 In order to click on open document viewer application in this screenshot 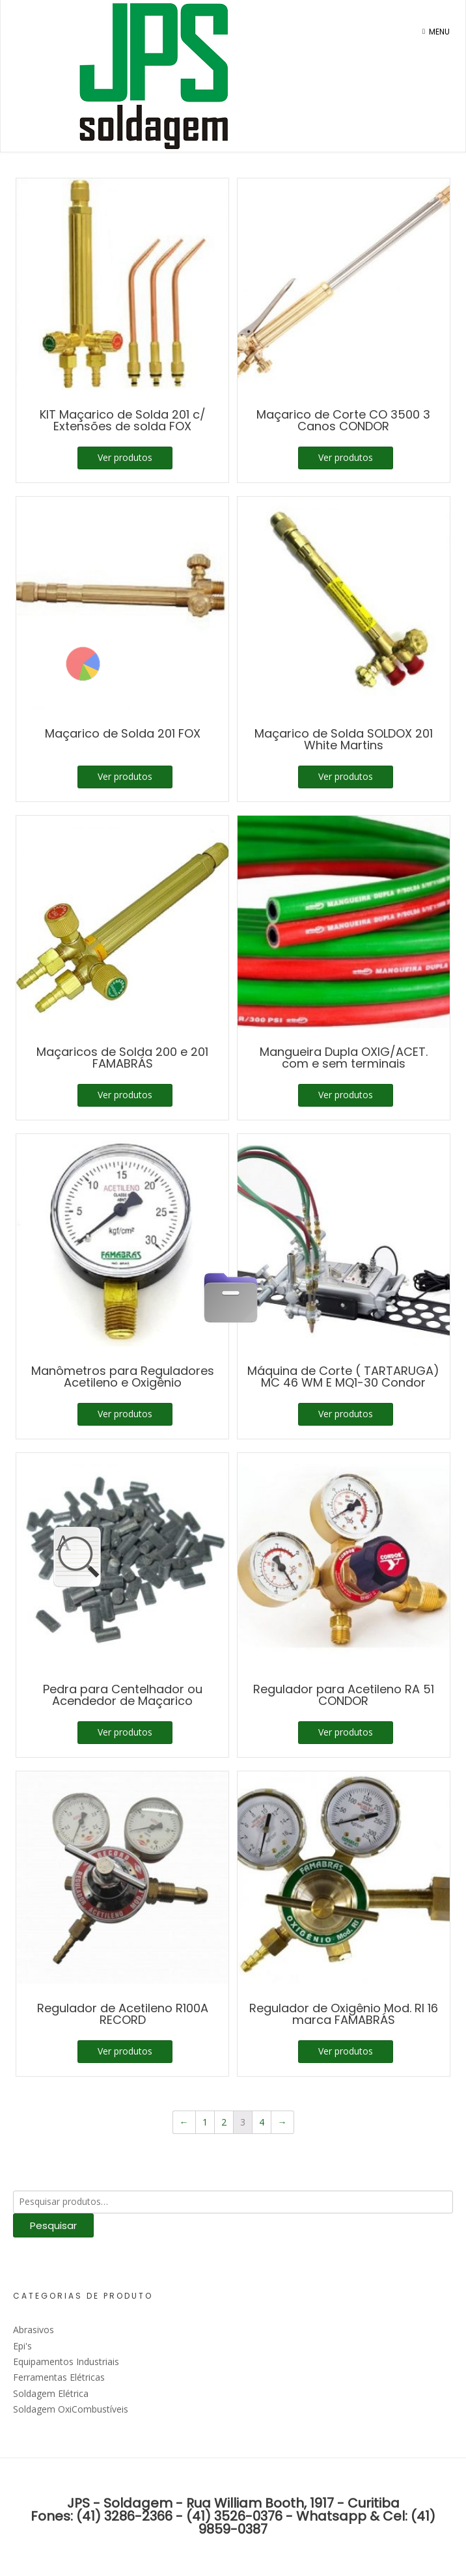, I will do `click(77, 1557)`.